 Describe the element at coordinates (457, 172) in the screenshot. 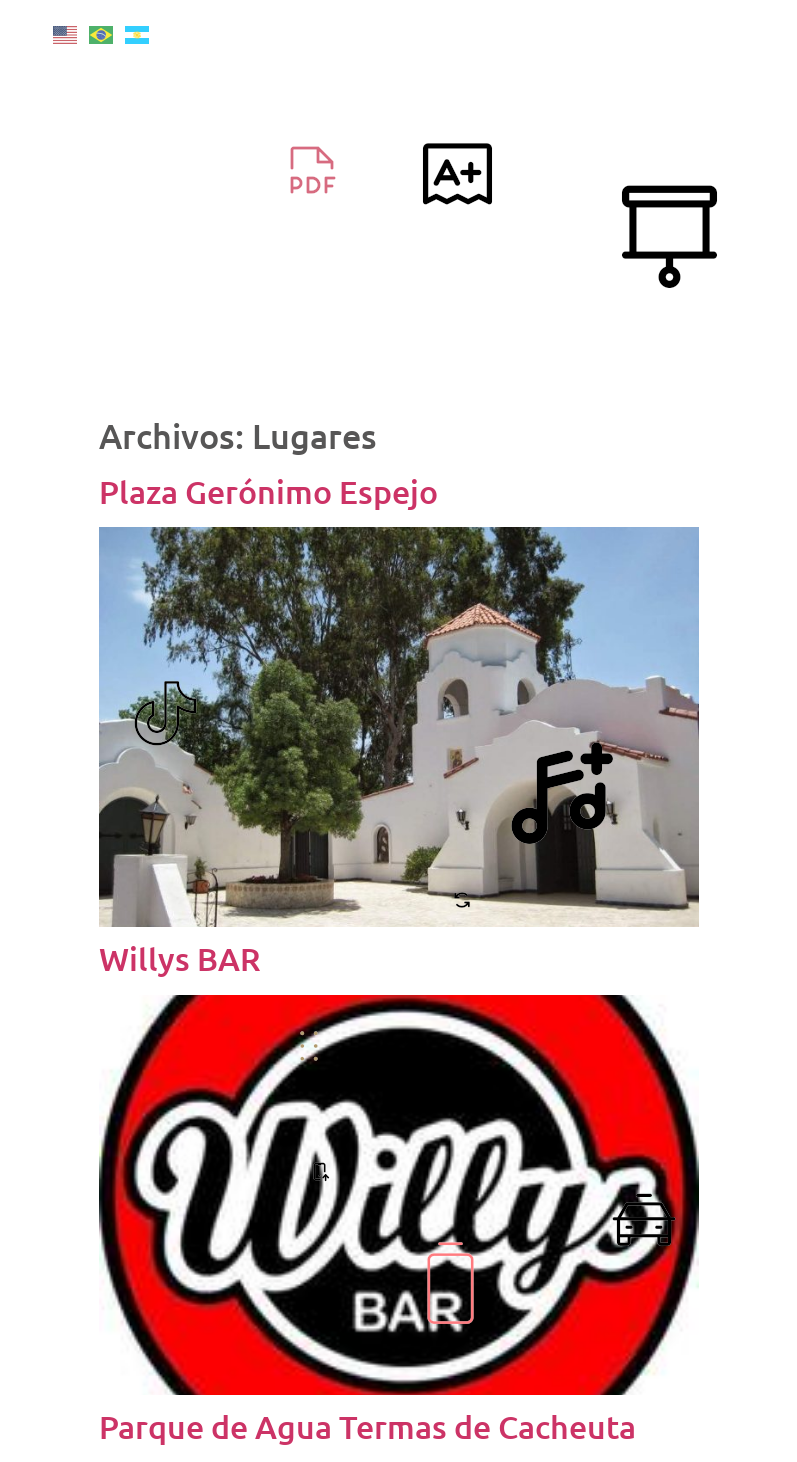

I see `view exam or test results` at that location.